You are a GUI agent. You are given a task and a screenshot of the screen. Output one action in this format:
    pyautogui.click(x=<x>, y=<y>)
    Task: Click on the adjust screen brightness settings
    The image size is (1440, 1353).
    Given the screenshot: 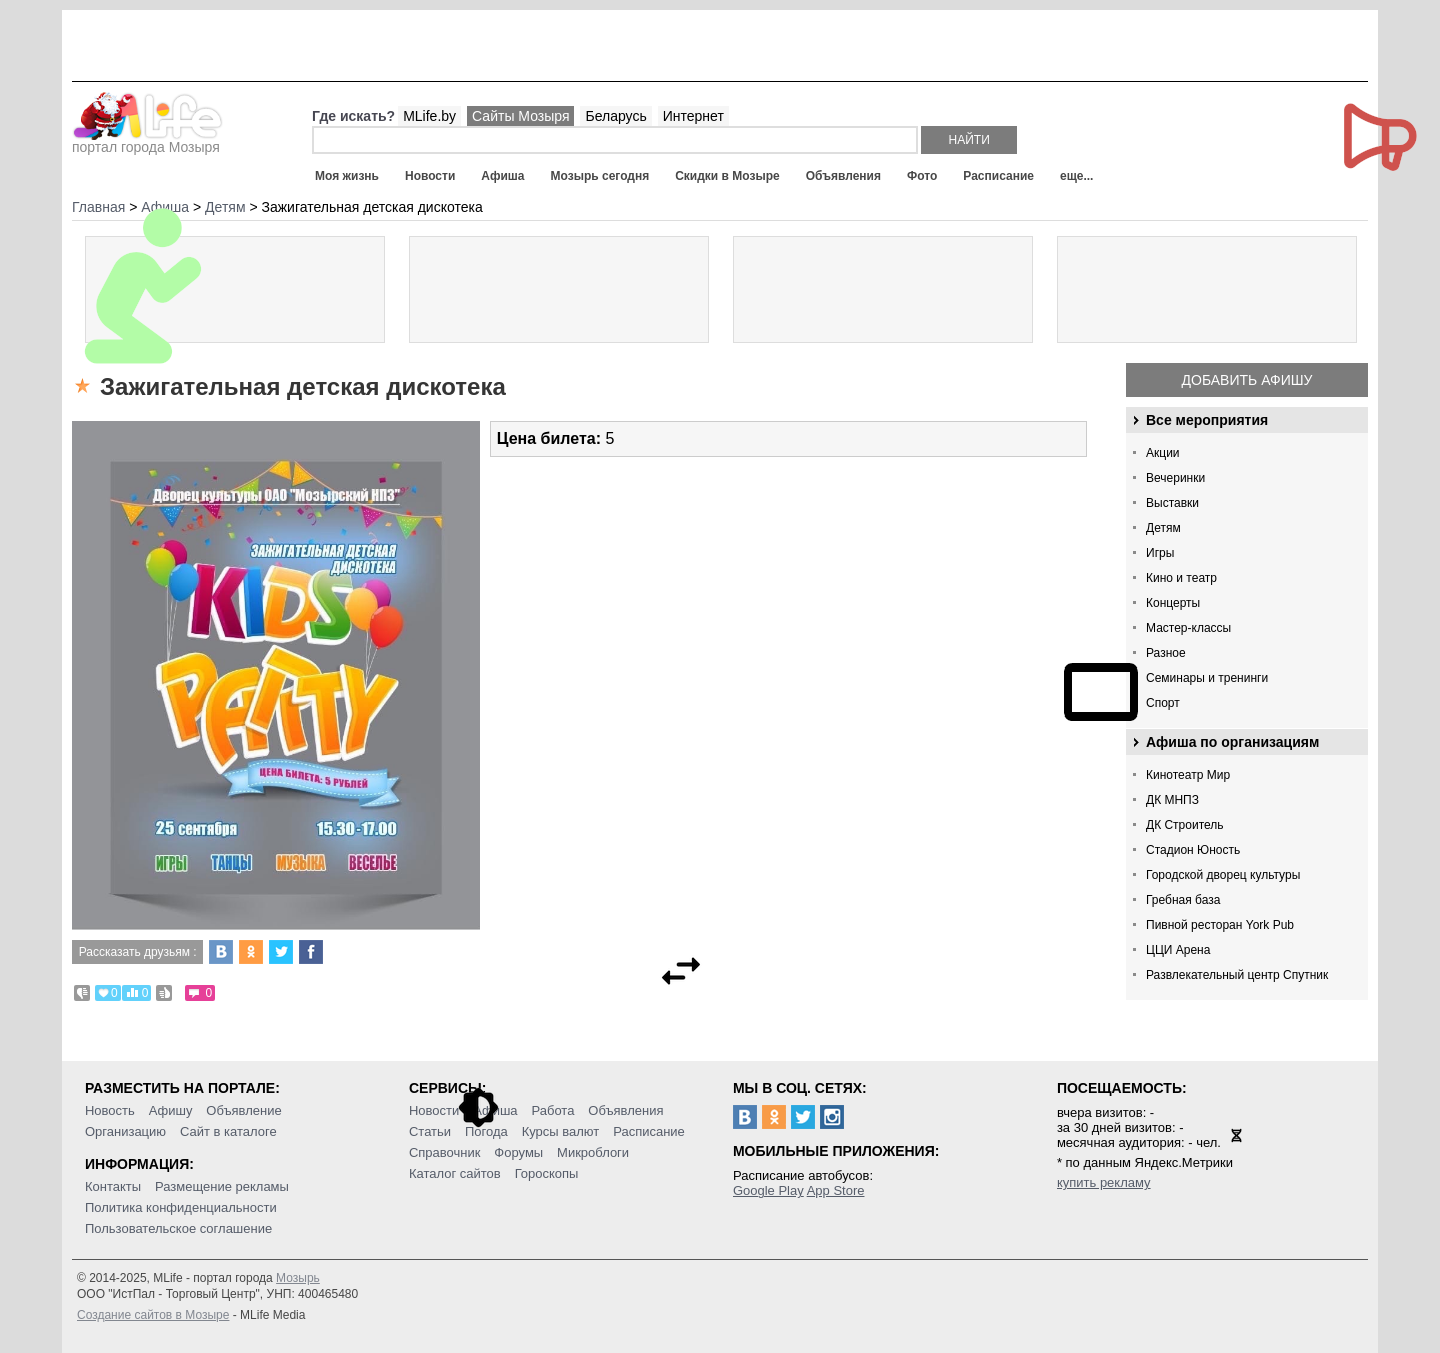 What is the action you would take?
    pyautogui.click(x=478, y=1107)
    